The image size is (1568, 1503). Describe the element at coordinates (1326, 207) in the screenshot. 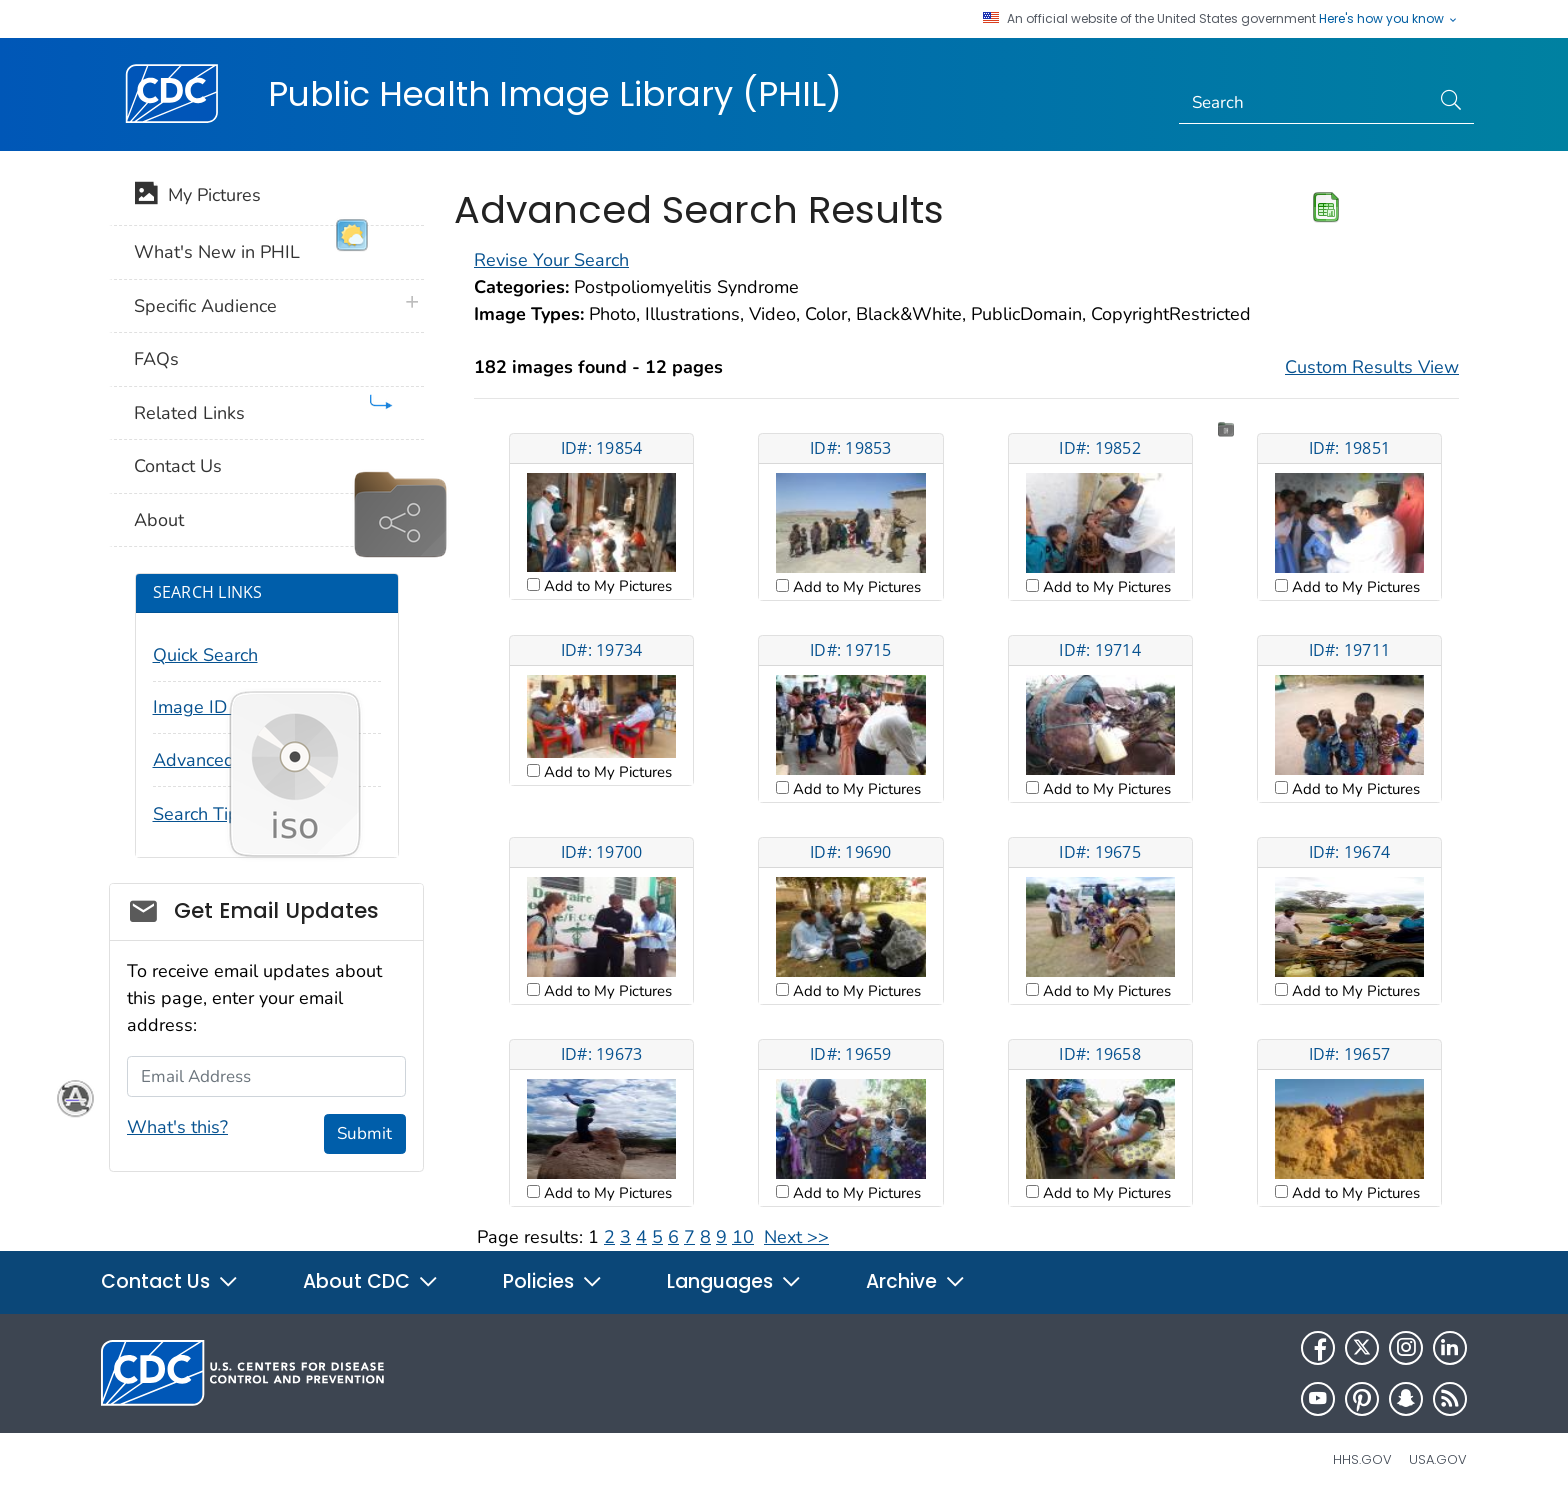

I see `a libreoffice calc spreadsheet file` at that location.